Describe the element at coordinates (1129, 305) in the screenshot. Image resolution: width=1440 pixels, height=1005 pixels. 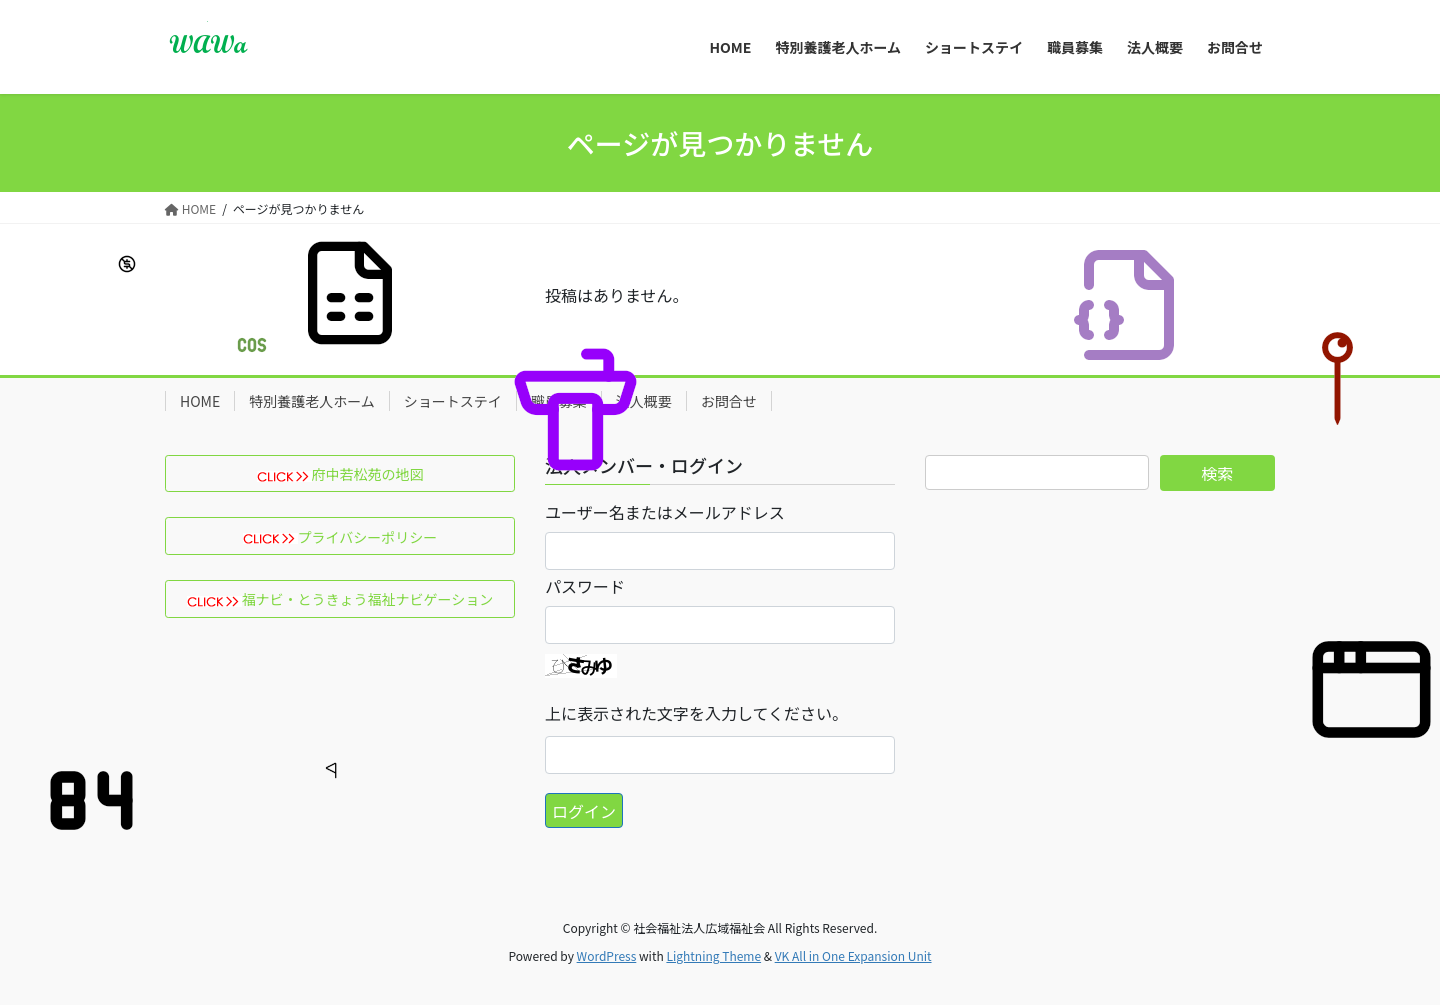
I see `open JSON file` at that location.